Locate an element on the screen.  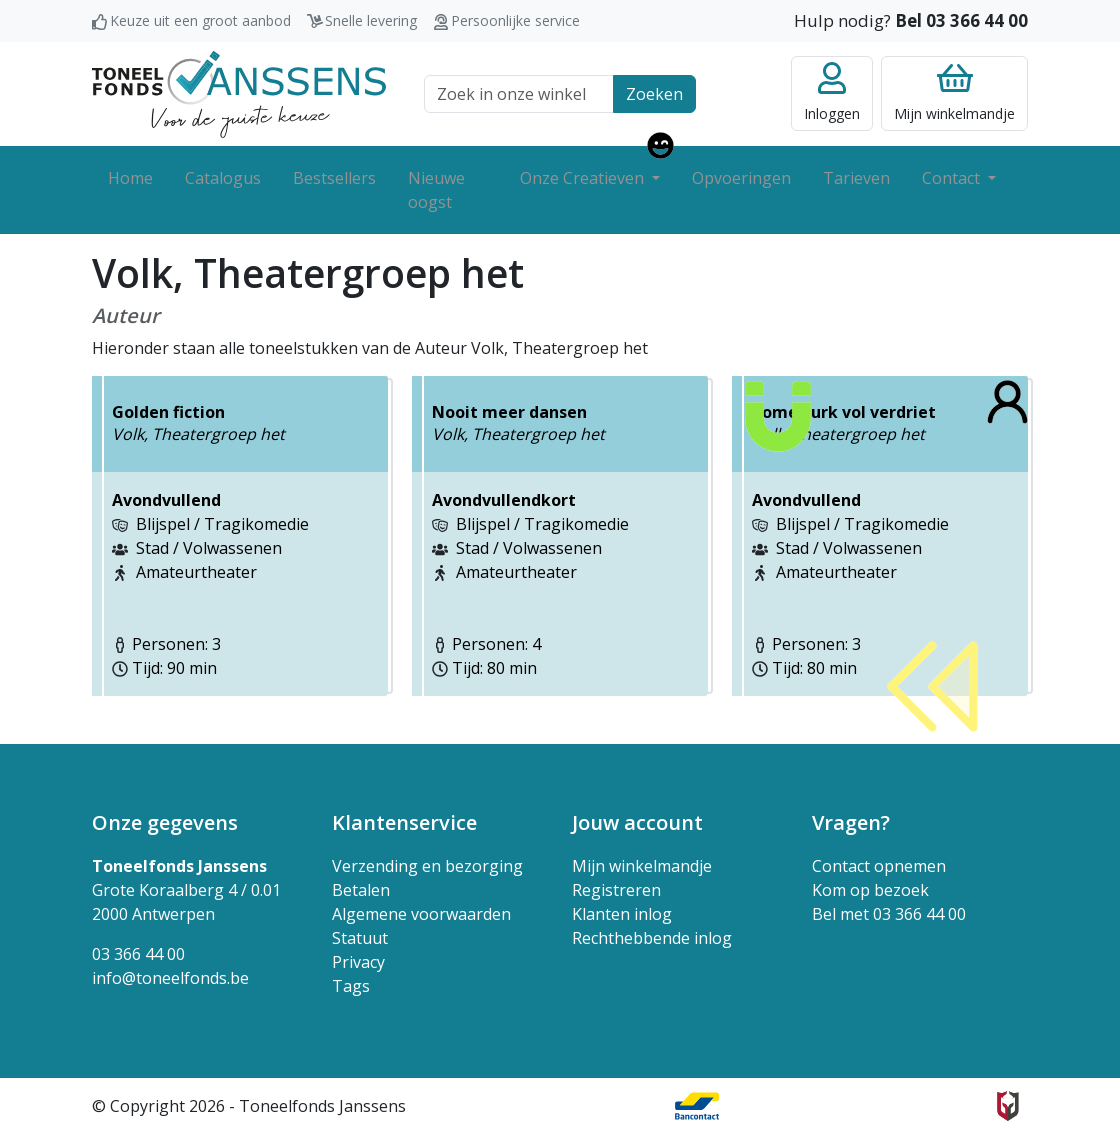
attract or pull related items together is located at coordinates (778, 414).